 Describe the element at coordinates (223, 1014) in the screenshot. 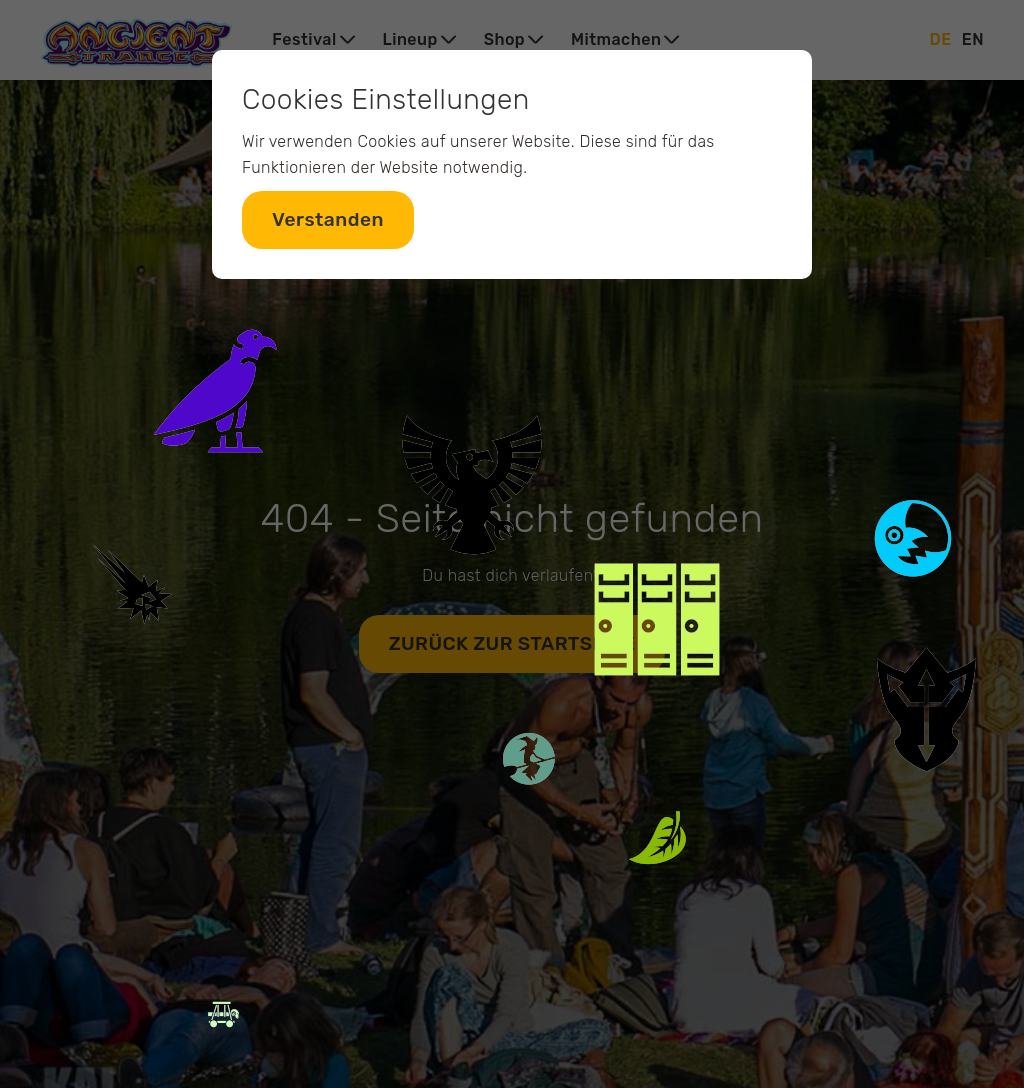

I see `select siege ram unit in strategy game` at that location.